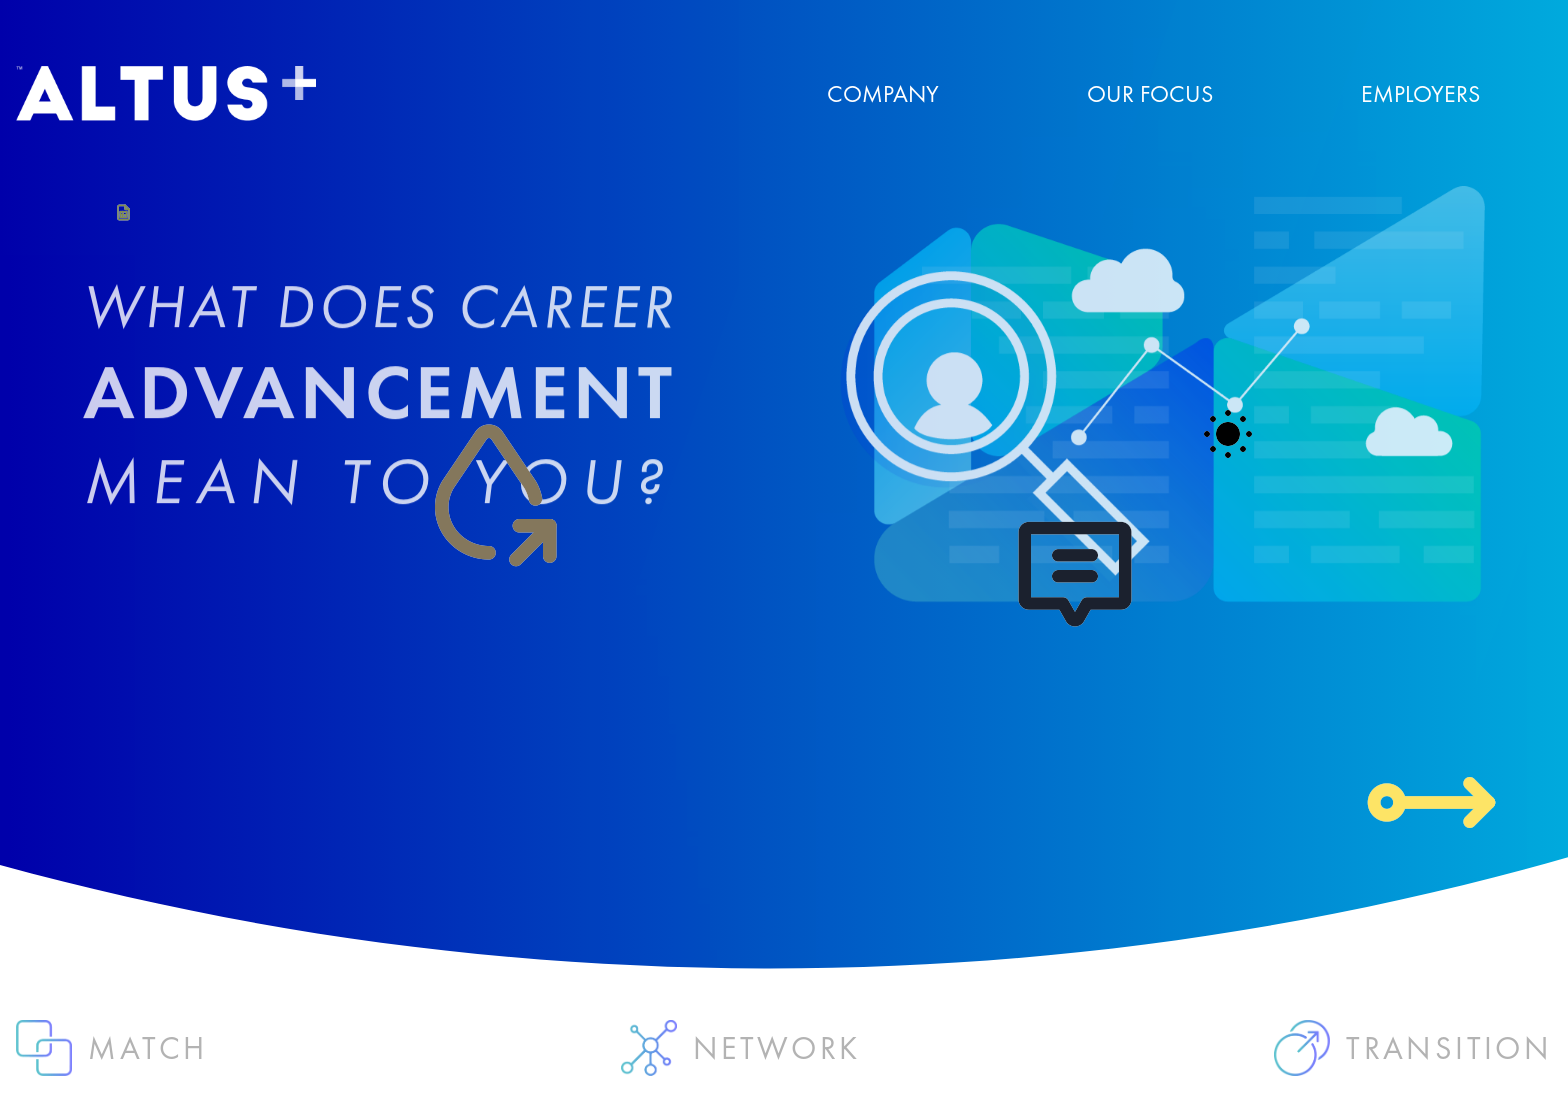 The height and width of the screenshot is (1106, 1568). What do you see at coordinates (1431, 802) in the screenshot?
I see `proceed to the next step` at bounding box center [1431, 802].